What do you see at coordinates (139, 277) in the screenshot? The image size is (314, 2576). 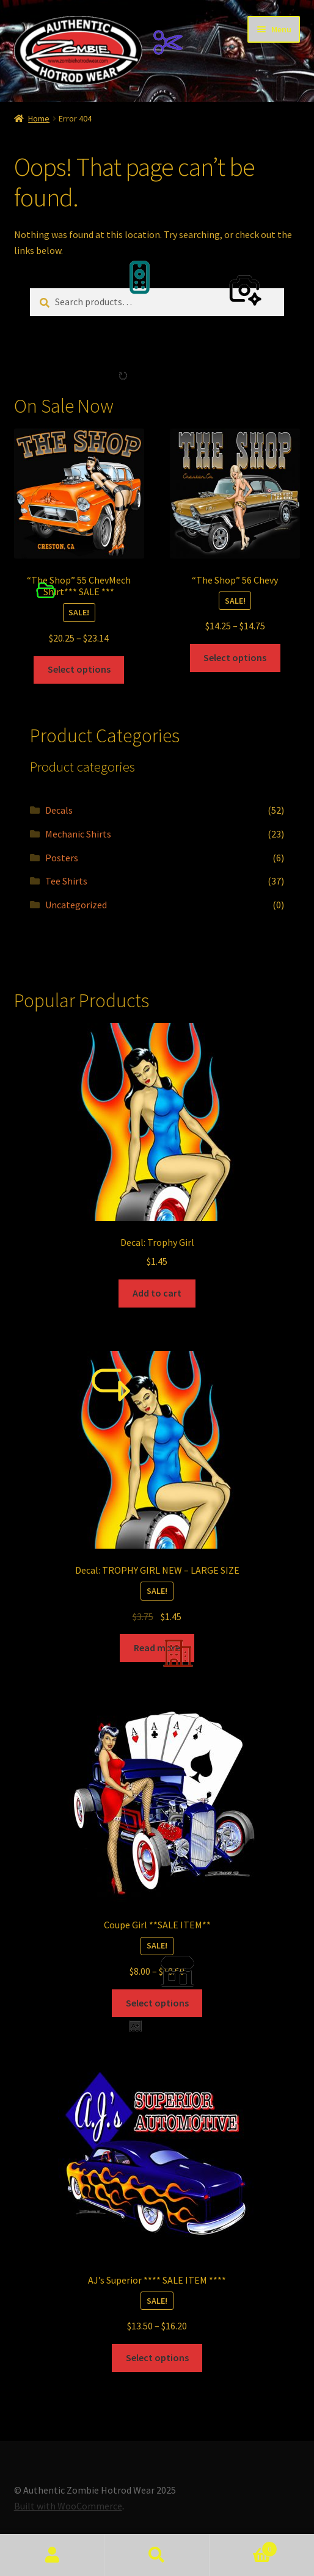 I see `access remote control settings` at bounding box center [139, 277].